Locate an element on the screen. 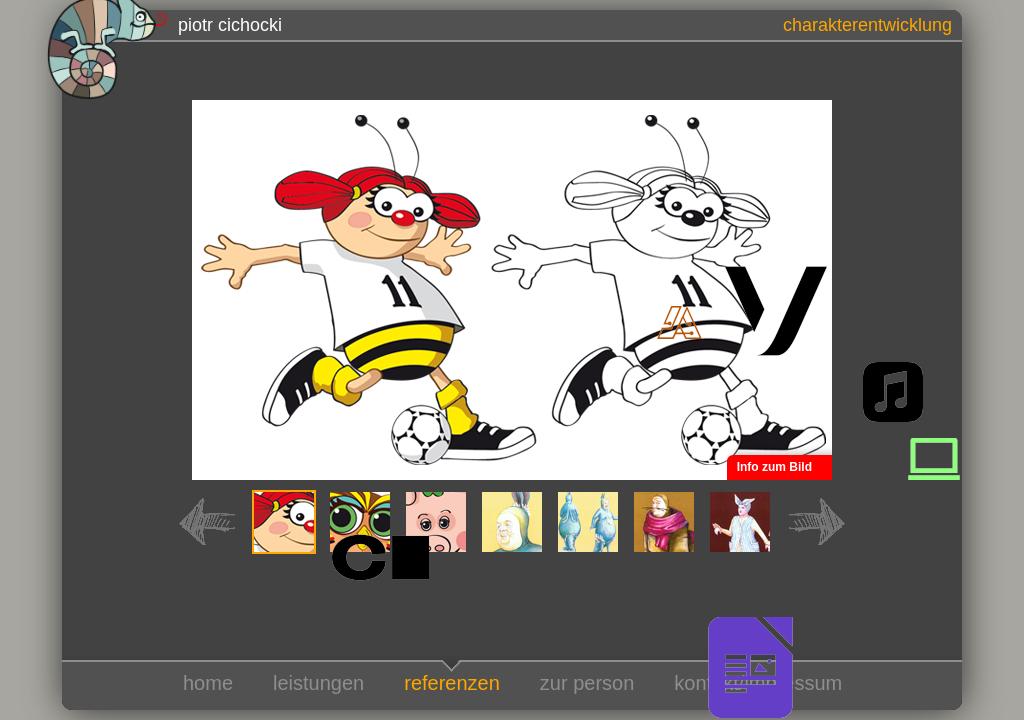  visit The Algorithms website or repository is located at coordinates (679, 322).